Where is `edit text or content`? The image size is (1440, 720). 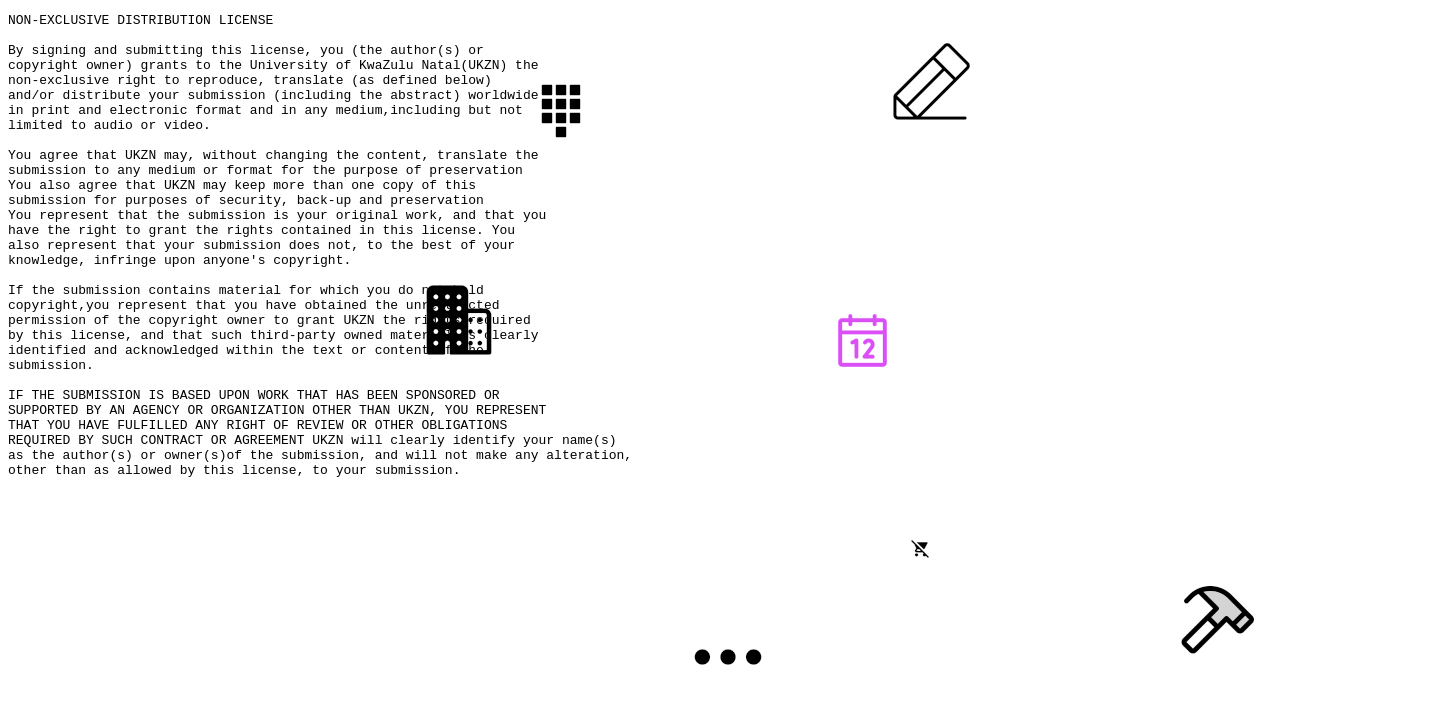 edit text or content is located at coordinates (930, 83).